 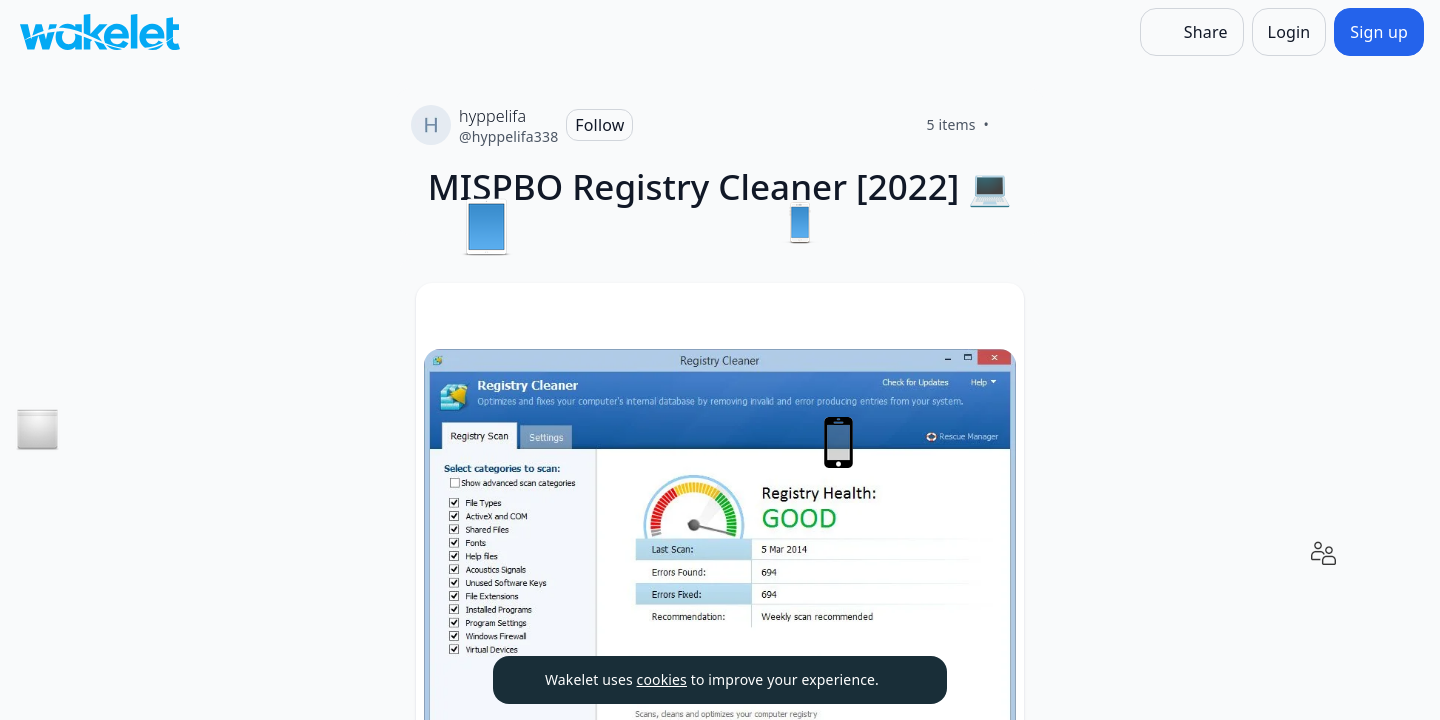 I want to click on view connected iPhone device, so click(x=838, y=442).